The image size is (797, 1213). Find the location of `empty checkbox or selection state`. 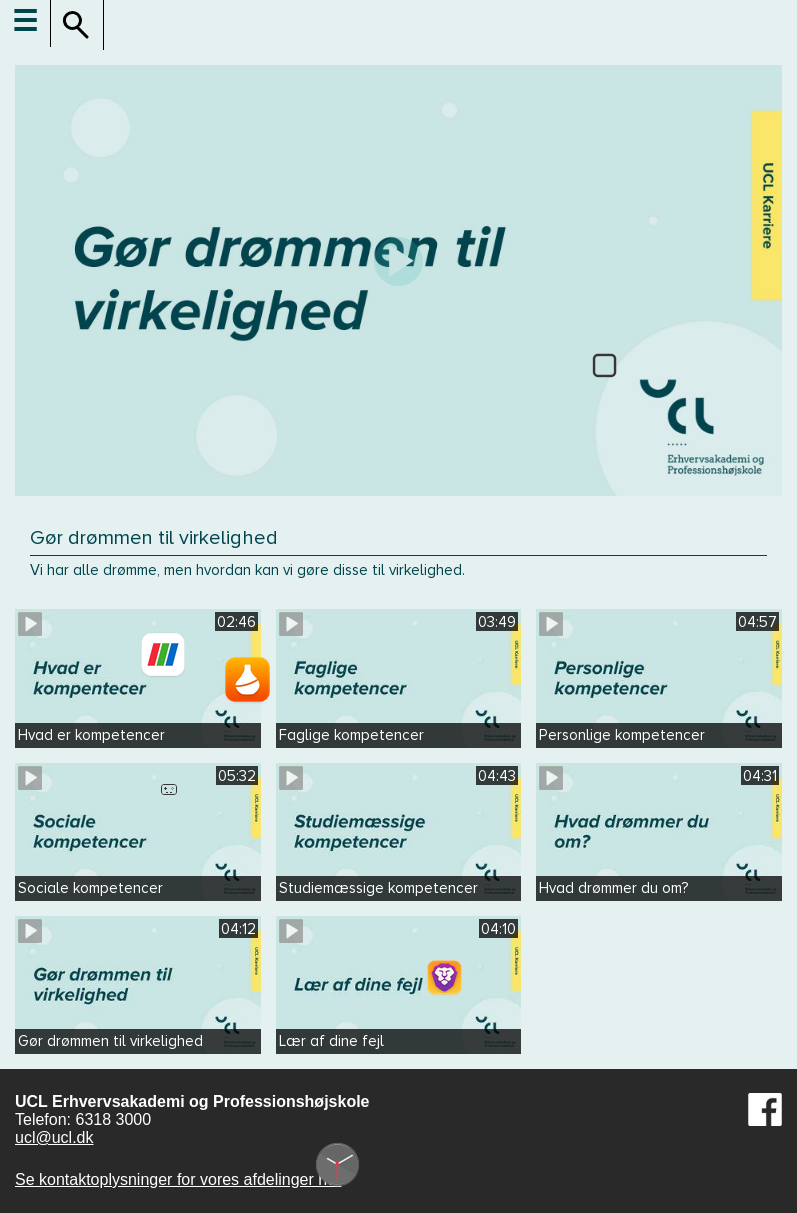

empty checkbox or selection state is located at coordinates (598, 372).